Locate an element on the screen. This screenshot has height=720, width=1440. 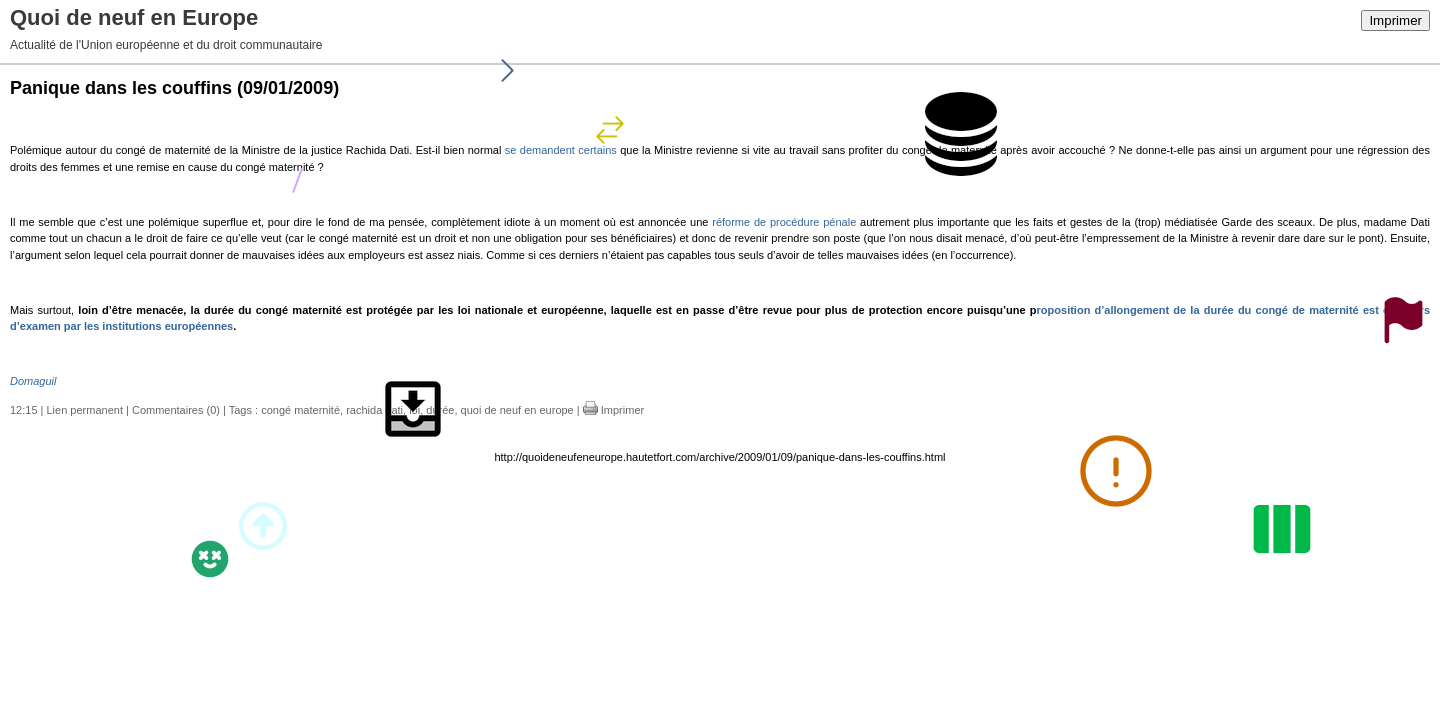
select a silly or goofy mood reaction is located at coordinates (210, 559).